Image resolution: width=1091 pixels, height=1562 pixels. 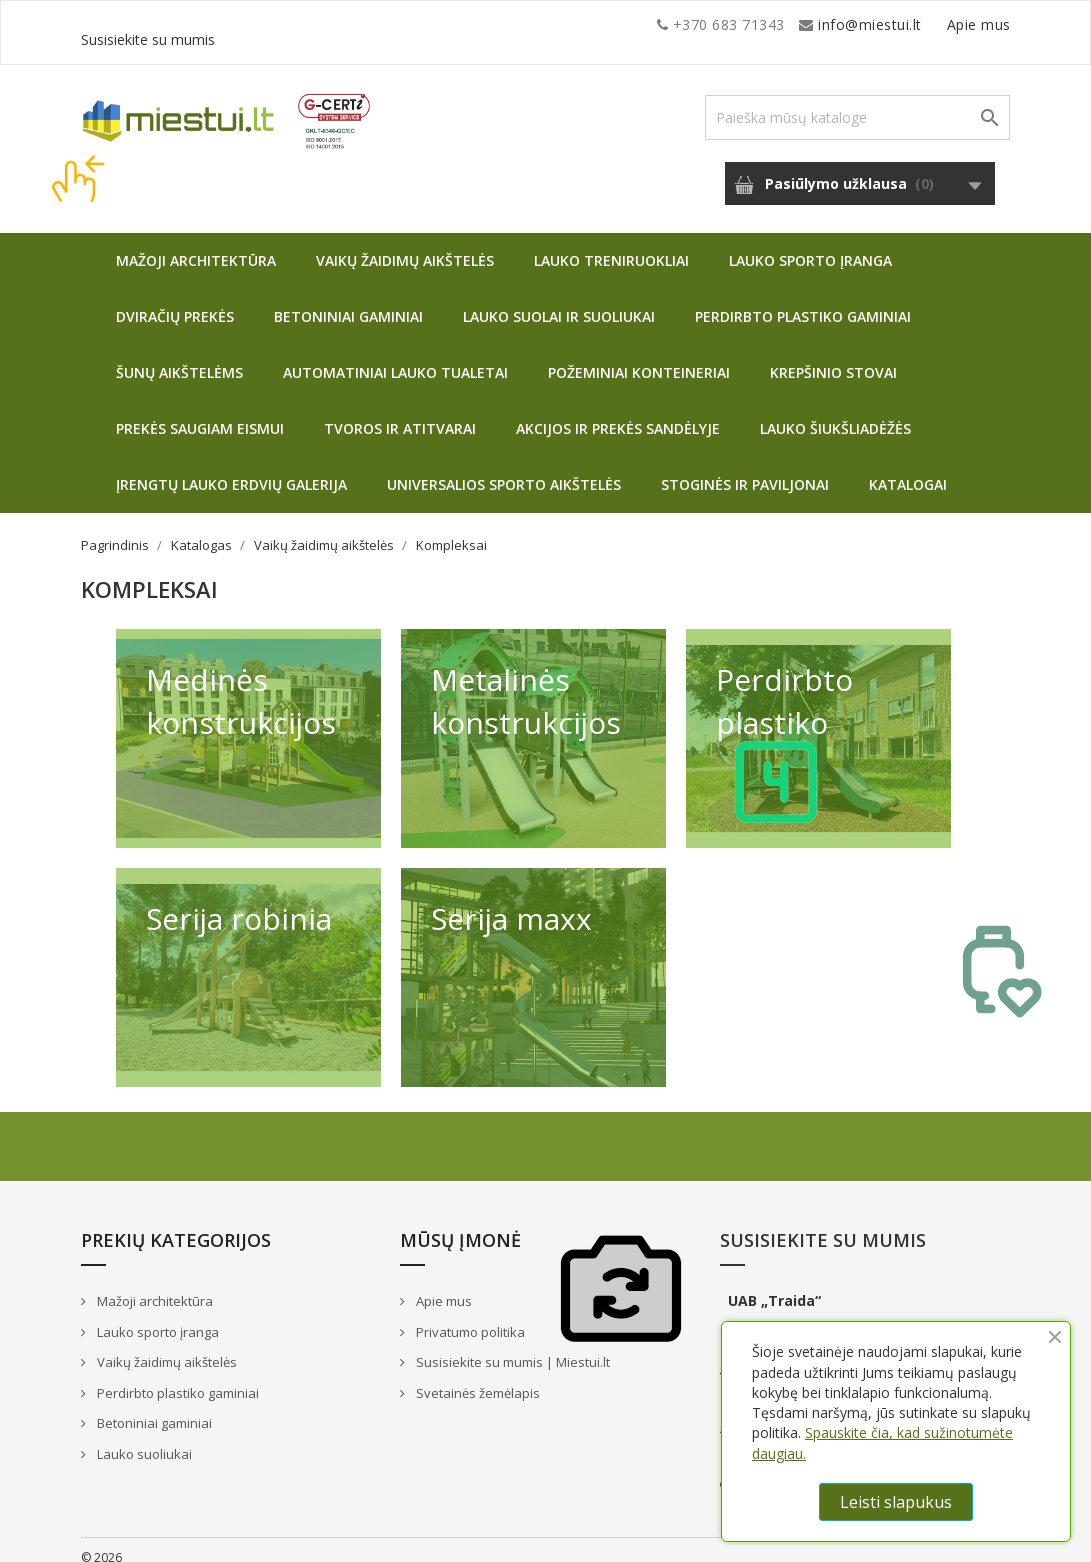 I want to click on view heart rate data on smartwatch, so click(x=993, y=969).